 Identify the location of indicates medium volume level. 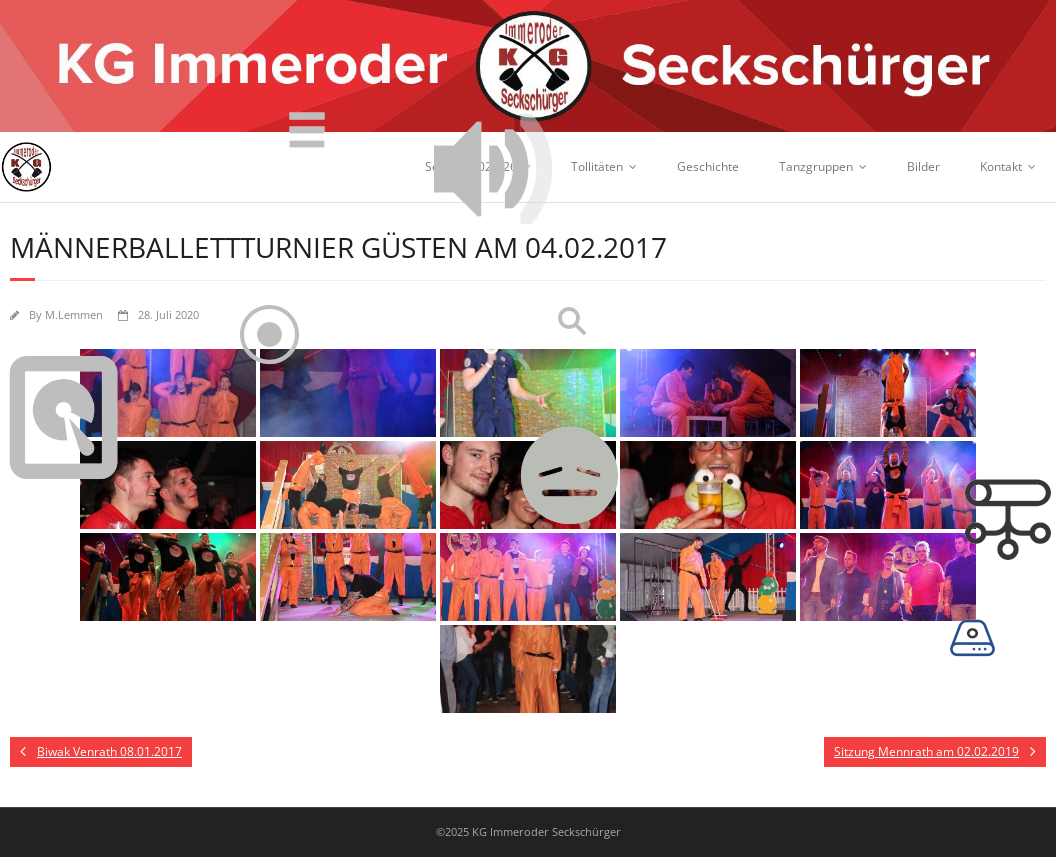
(497, 169).